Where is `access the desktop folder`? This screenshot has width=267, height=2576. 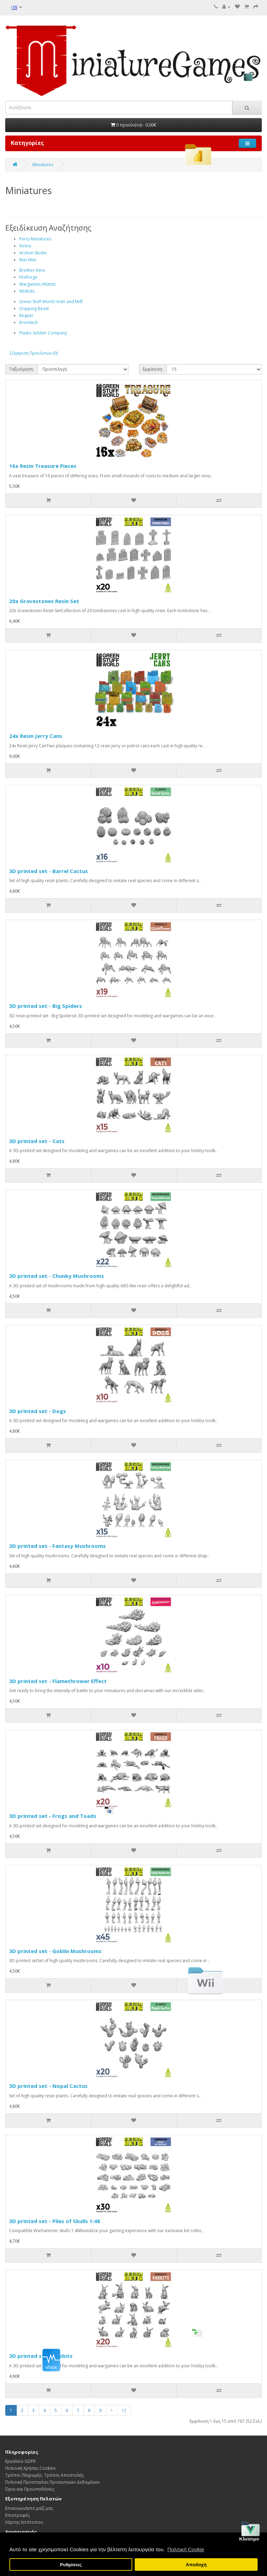
access the desktop folder is located at coordinates (248, 77).